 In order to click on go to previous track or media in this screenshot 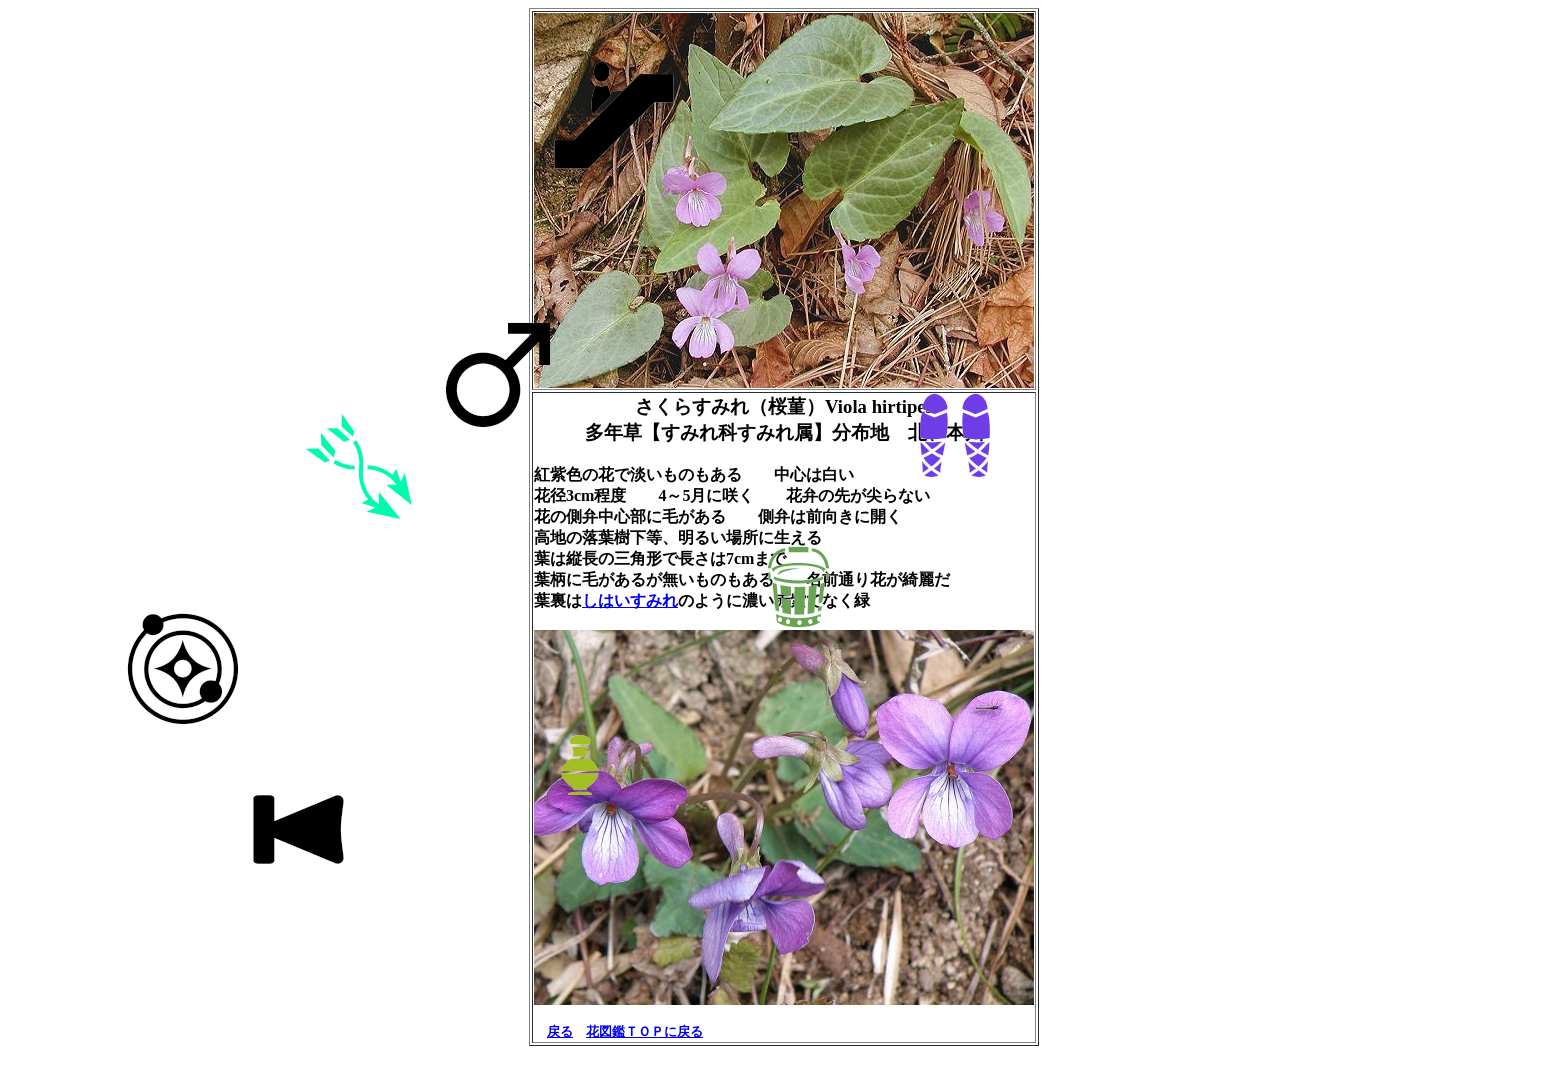, I will do `click(298, 829)`.